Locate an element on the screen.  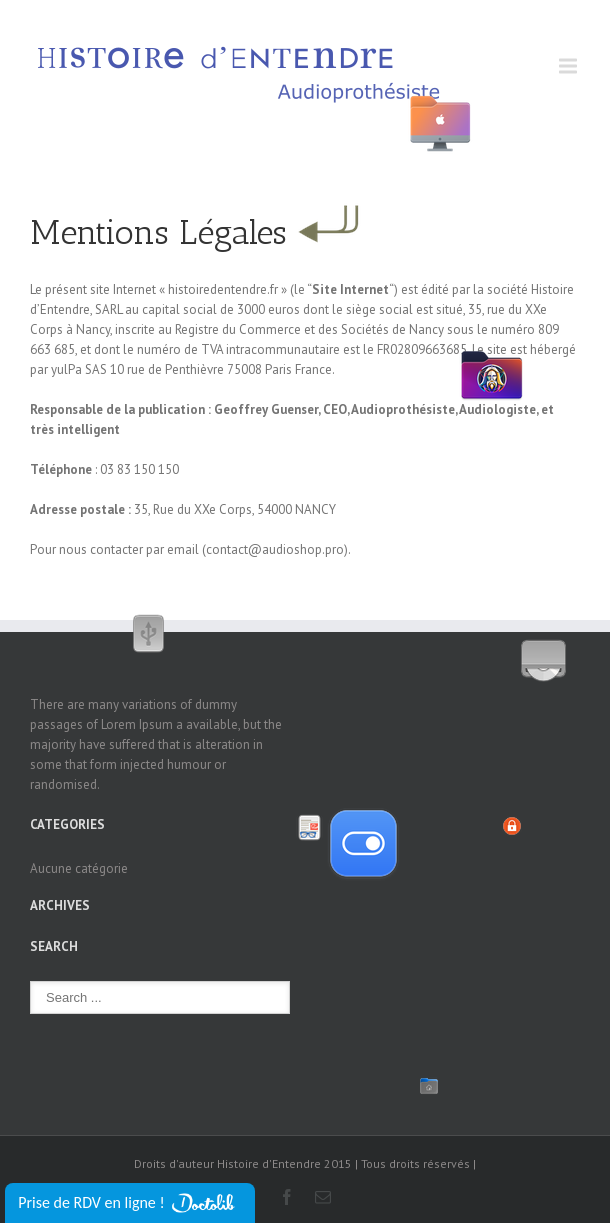
brightness settings are locked is located at coordinates (512, 826).